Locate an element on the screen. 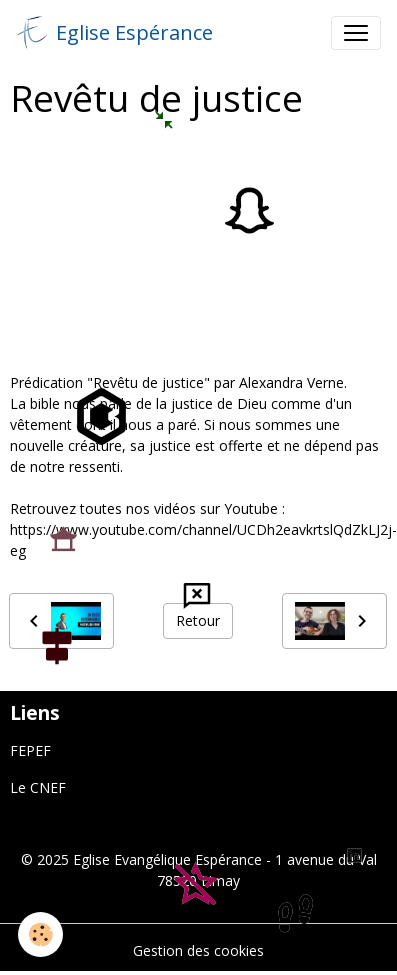  view walking directions or pedestrian route is located at coordinates (294, 913).